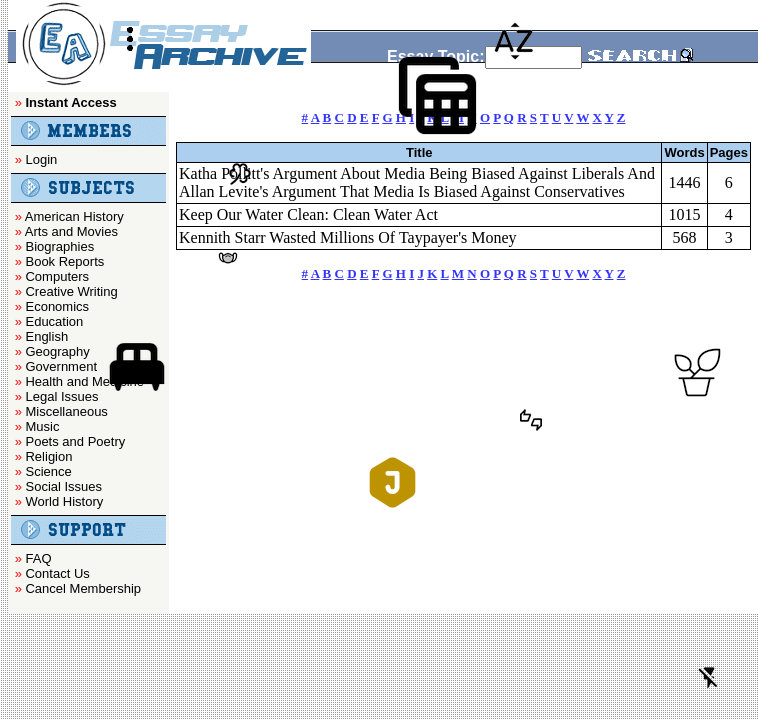 The height and width of the screenshot is (720, 758). I want to click on select single bed room option, so click(137, 367).